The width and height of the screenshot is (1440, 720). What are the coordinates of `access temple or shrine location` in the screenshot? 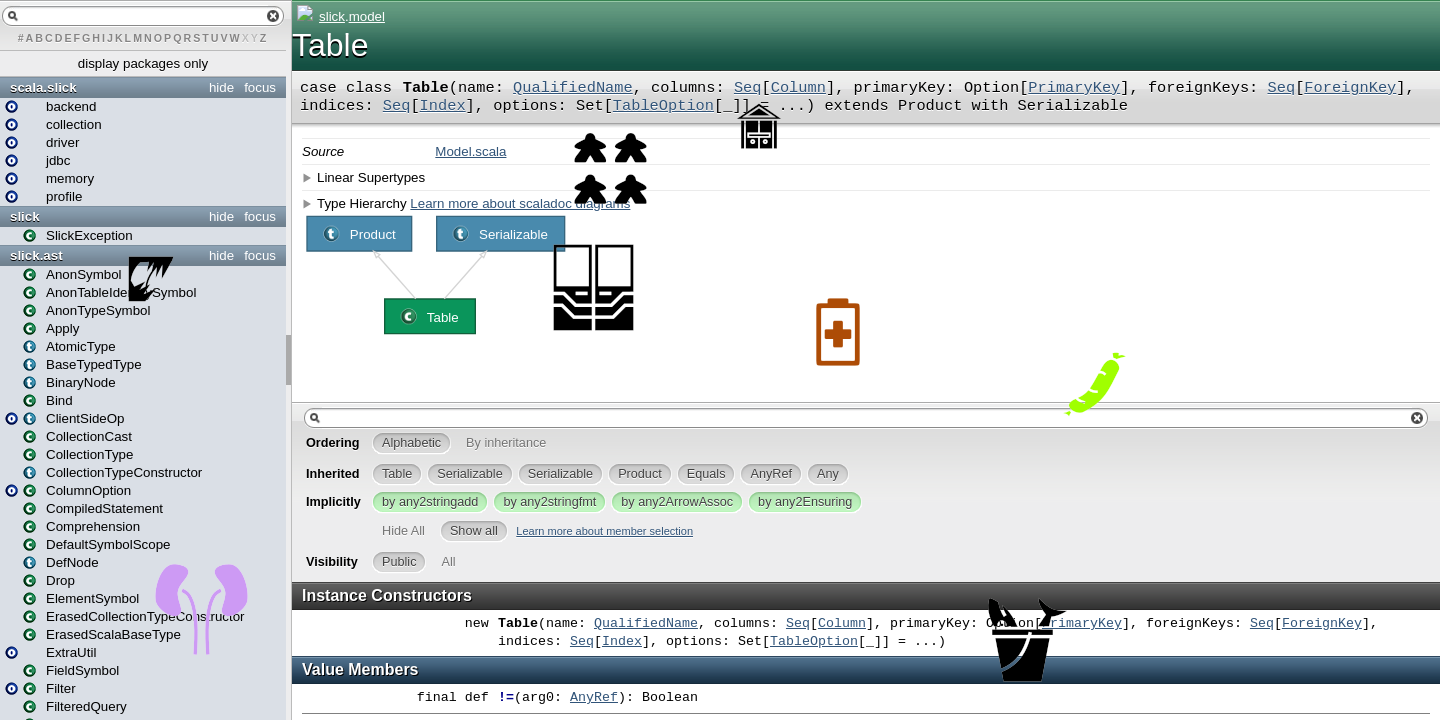 It's located at (759, 126).